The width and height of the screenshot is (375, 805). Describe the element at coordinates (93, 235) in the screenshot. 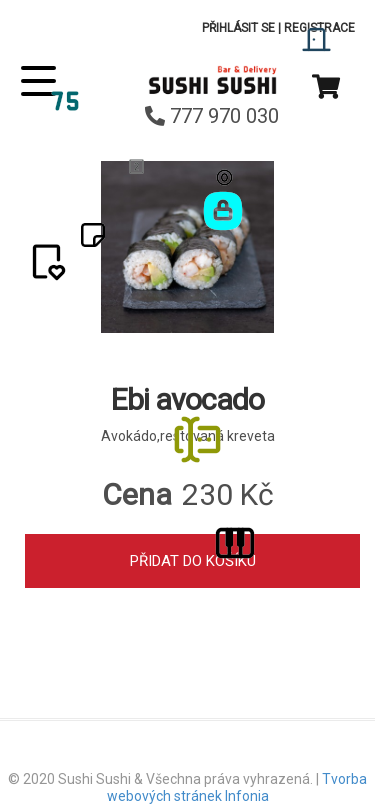

I see `add a sticker to your message` at that location.